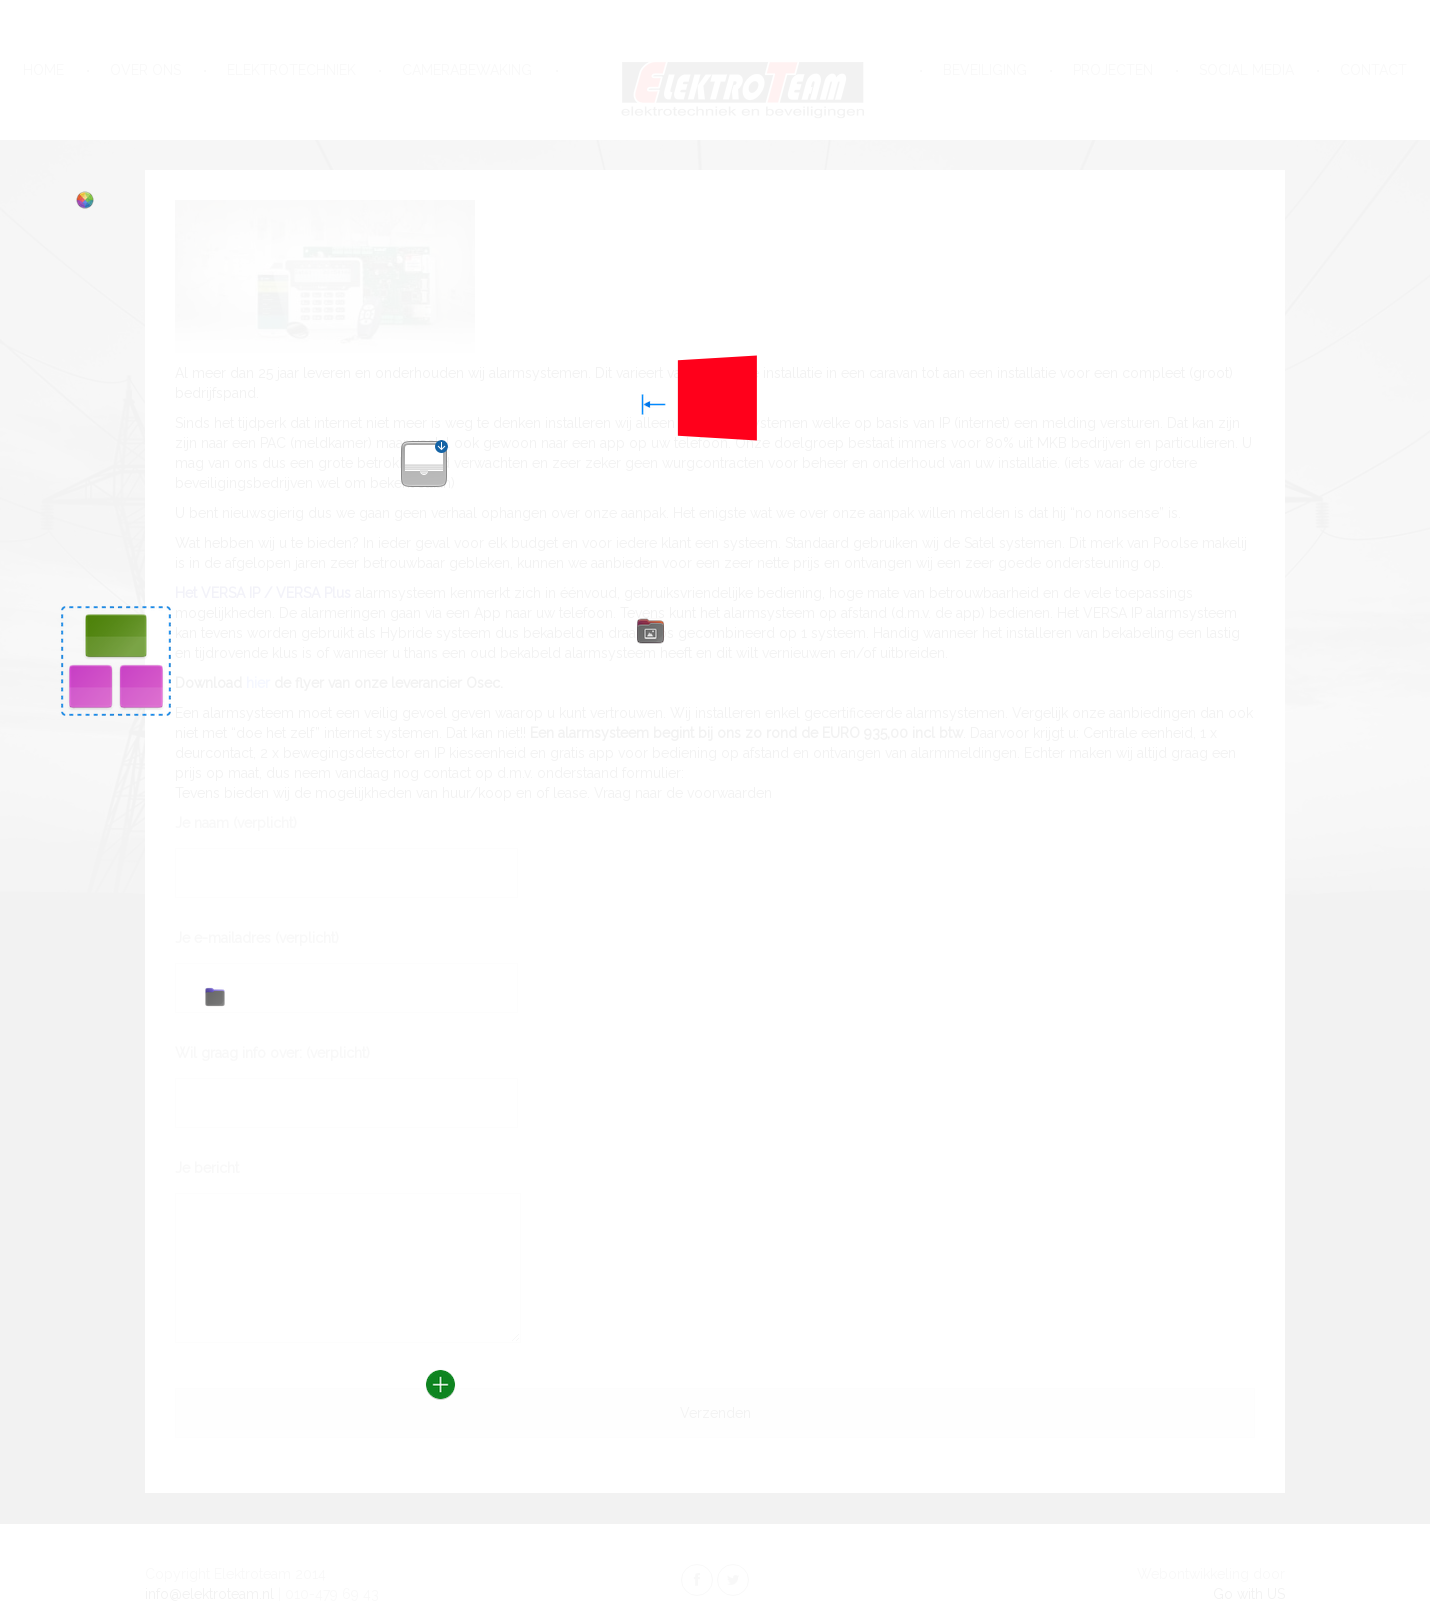 The width and height of the screenshot is (1430, 1624). What do you see at coordinates (215, 997) in the screenshot?
I see `open a folder to view its contents` at bounding box center [215, 997].